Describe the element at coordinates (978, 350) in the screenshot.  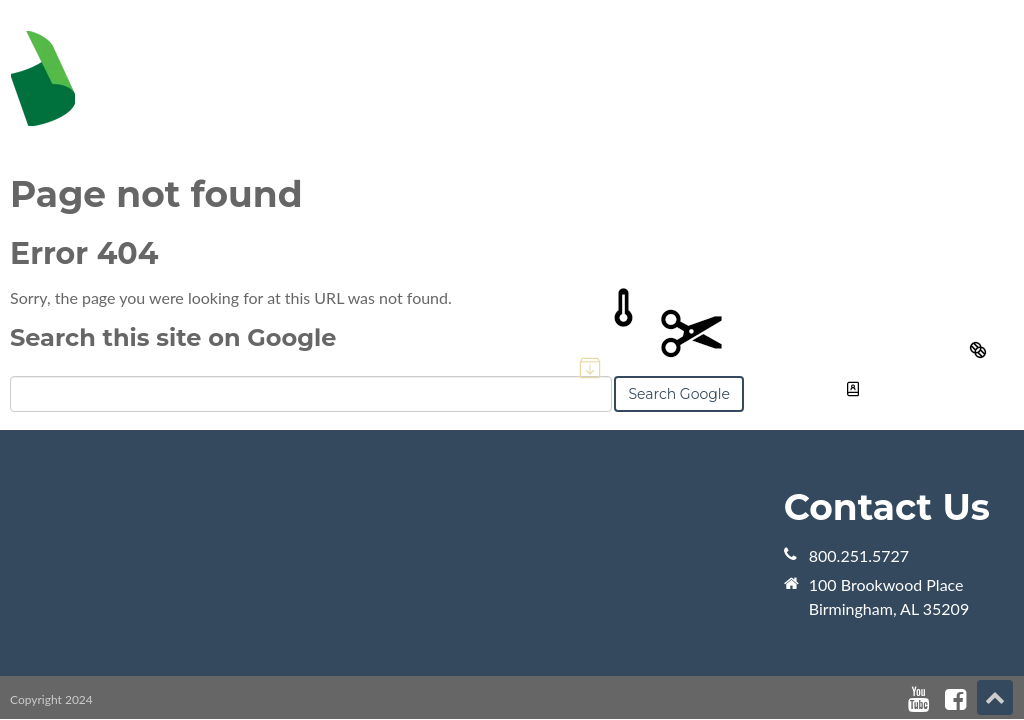
I see `exclude overlapping items from selection` at that location.